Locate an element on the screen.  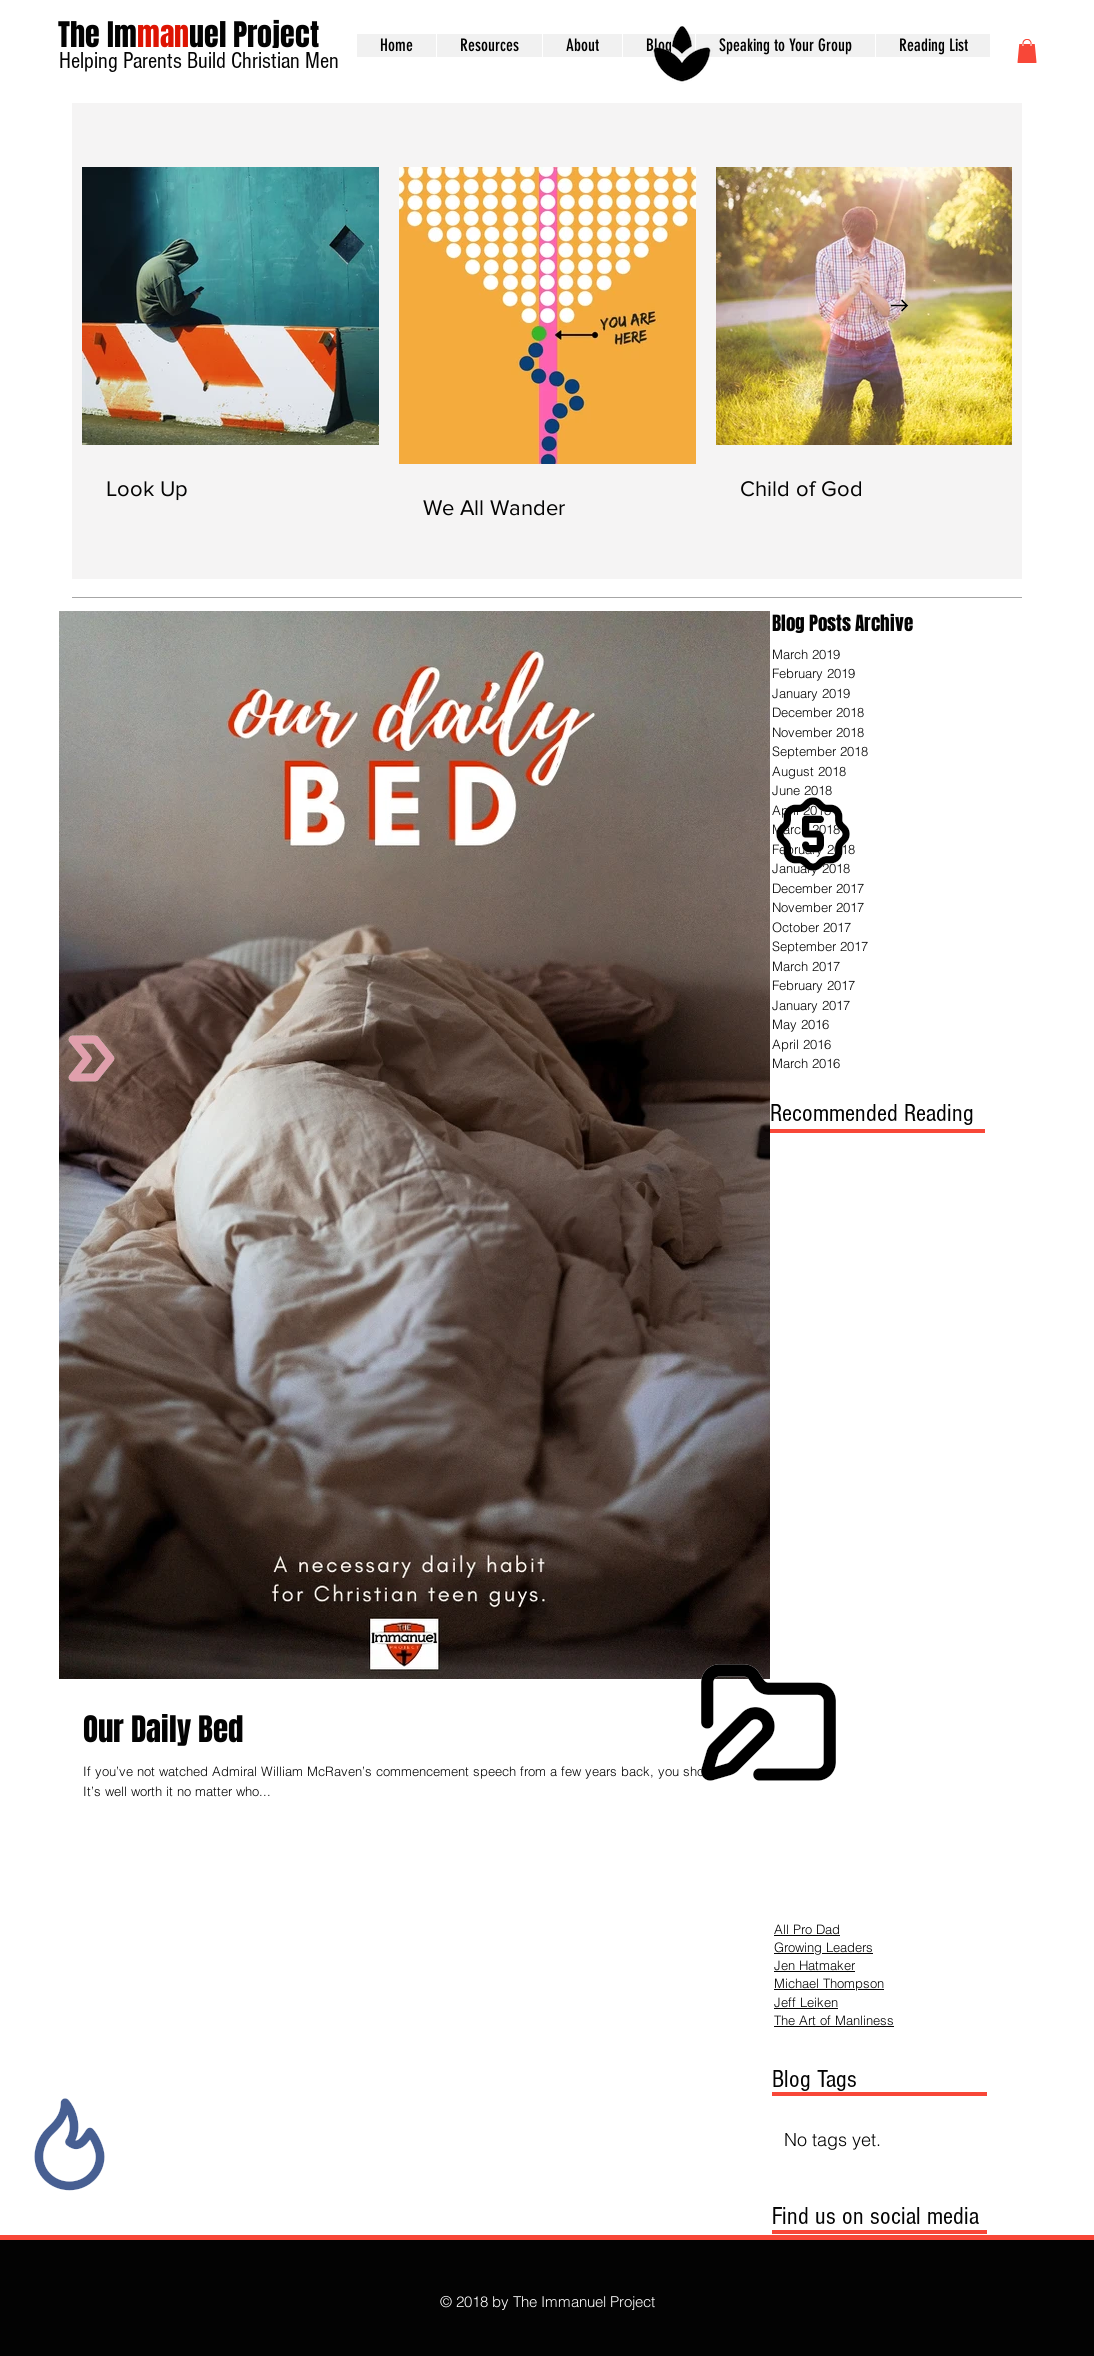
navigate to the next item or screen is located at coordinates (899, 305).